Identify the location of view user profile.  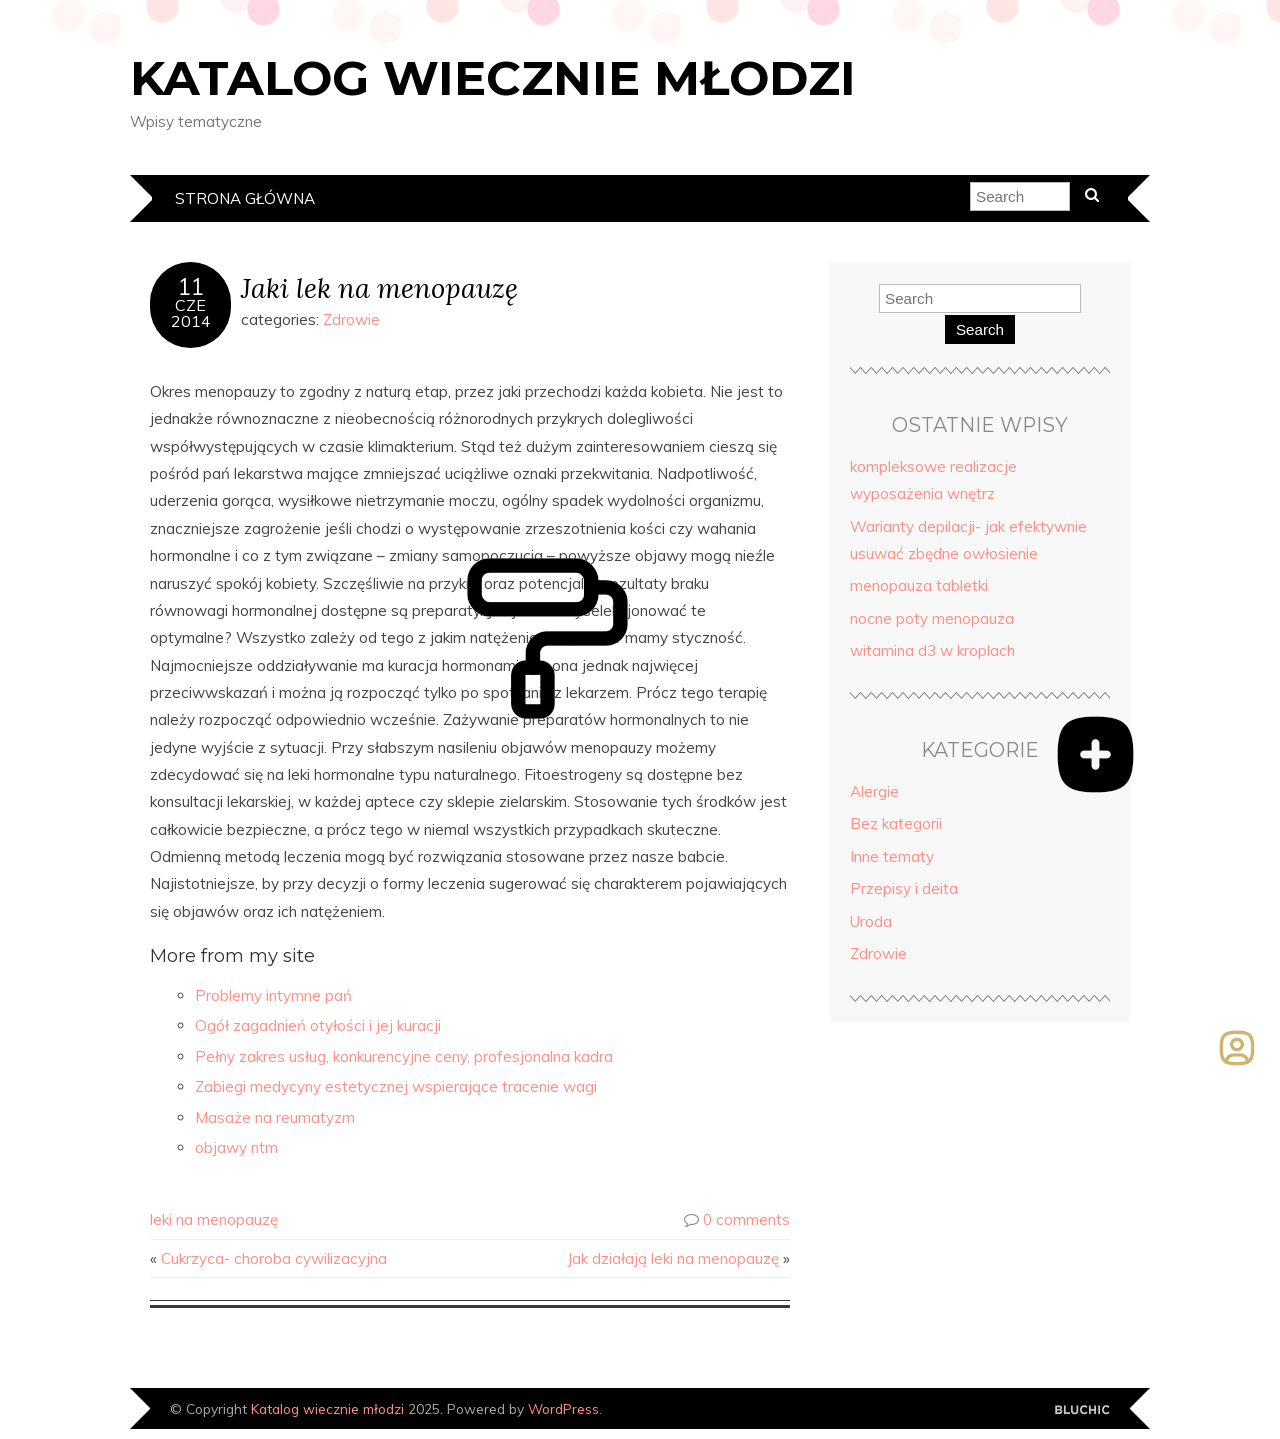
(1237, 1048).